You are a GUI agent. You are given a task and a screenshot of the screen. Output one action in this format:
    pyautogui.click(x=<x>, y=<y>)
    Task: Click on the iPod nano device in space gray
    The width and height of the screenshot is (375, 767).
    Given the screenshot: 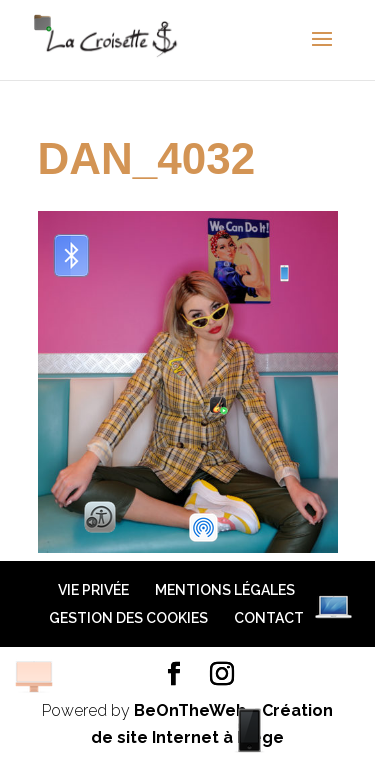 What is the action you would take?
    pyautogui.click(x=249, y=730)
    